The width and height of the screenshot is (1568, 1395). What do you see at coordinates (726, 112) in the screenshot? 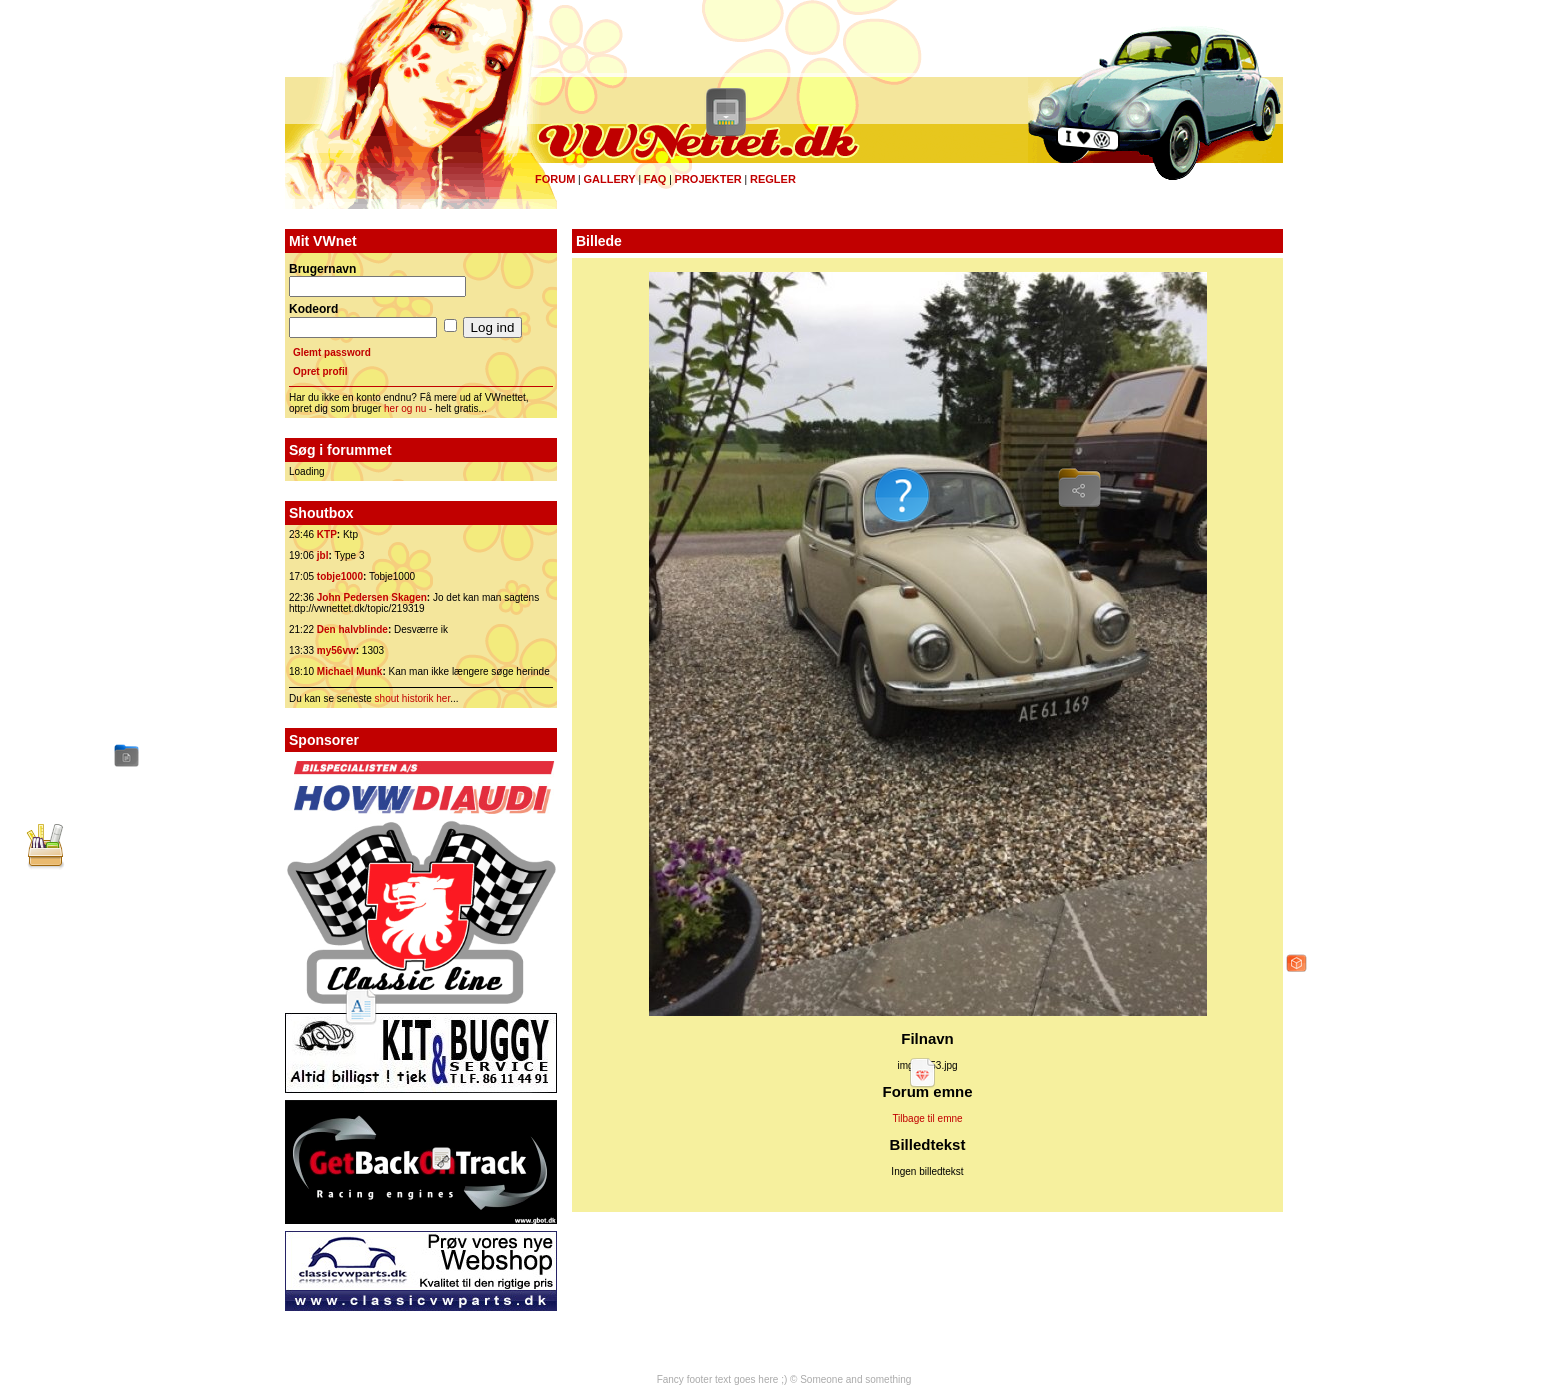
I see `nintendo 64 game ROM file` at bounding box center [726, 112].